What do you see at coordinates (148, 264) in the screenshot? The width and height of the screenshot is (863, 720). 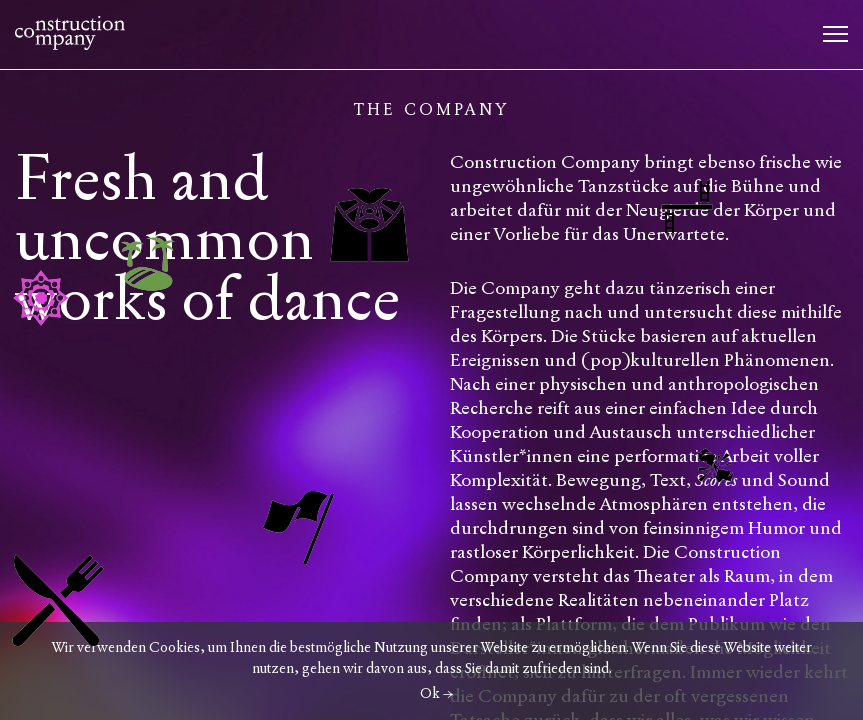 I see `indicates a desert or tropical location in a game` at bounding box center [148, 264].